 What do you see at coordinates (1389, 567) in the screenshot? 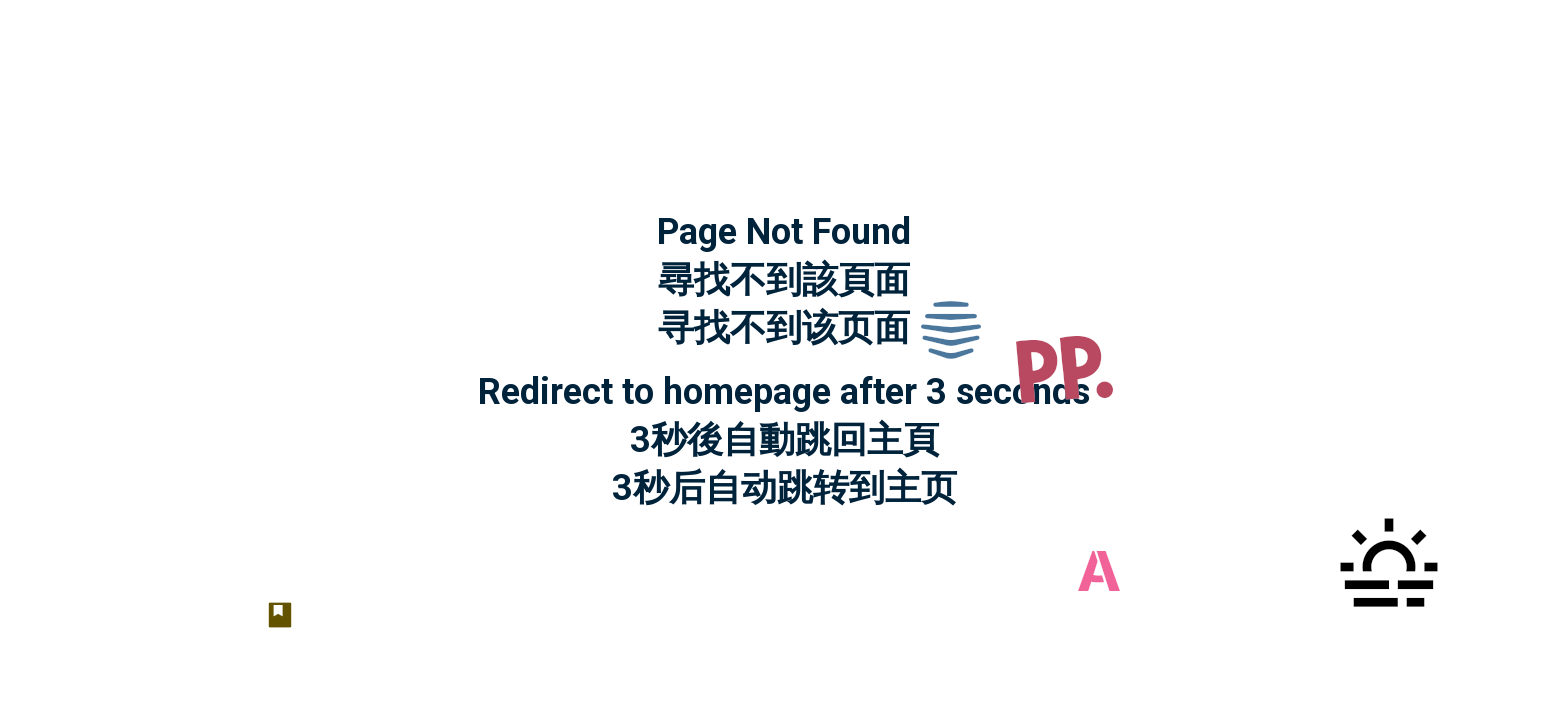
I see `indicates hazy weather conditions` at bounding box center [1389, 567].